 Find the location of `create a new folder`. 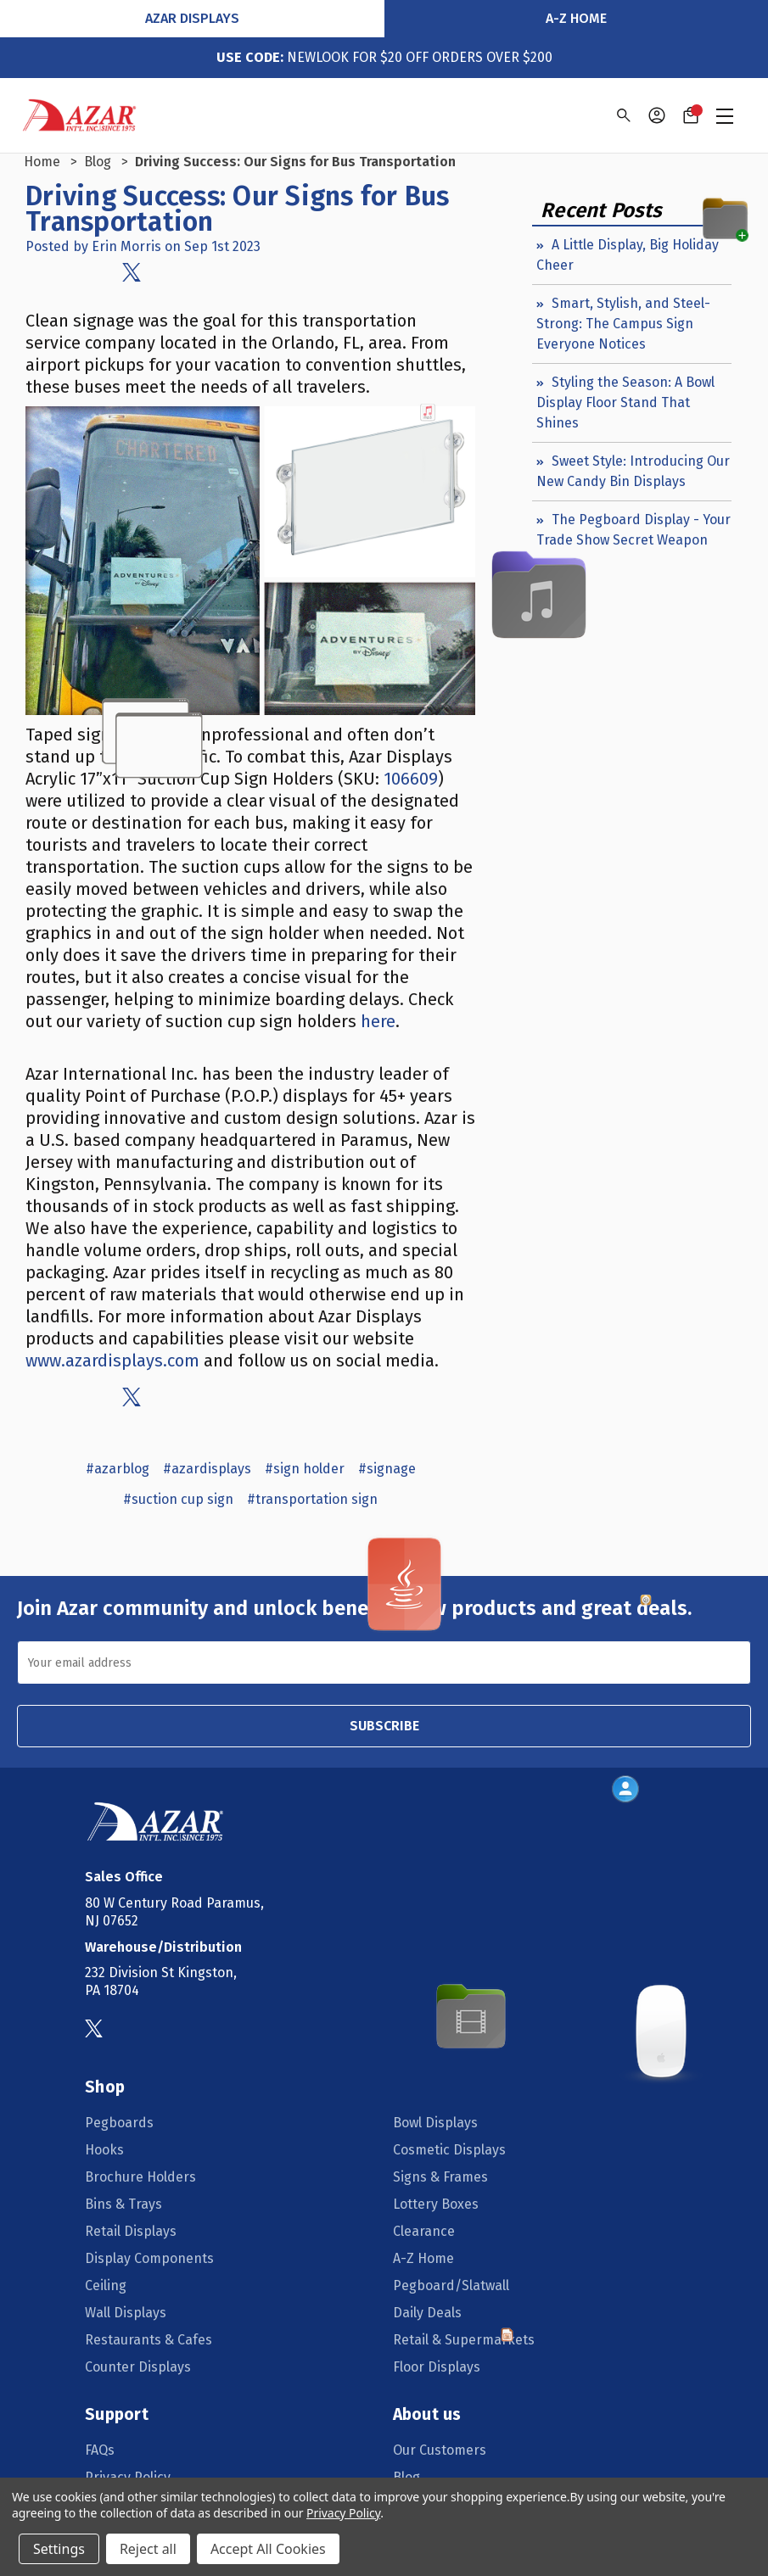

create a new folder is located at coordinates (725, 218).